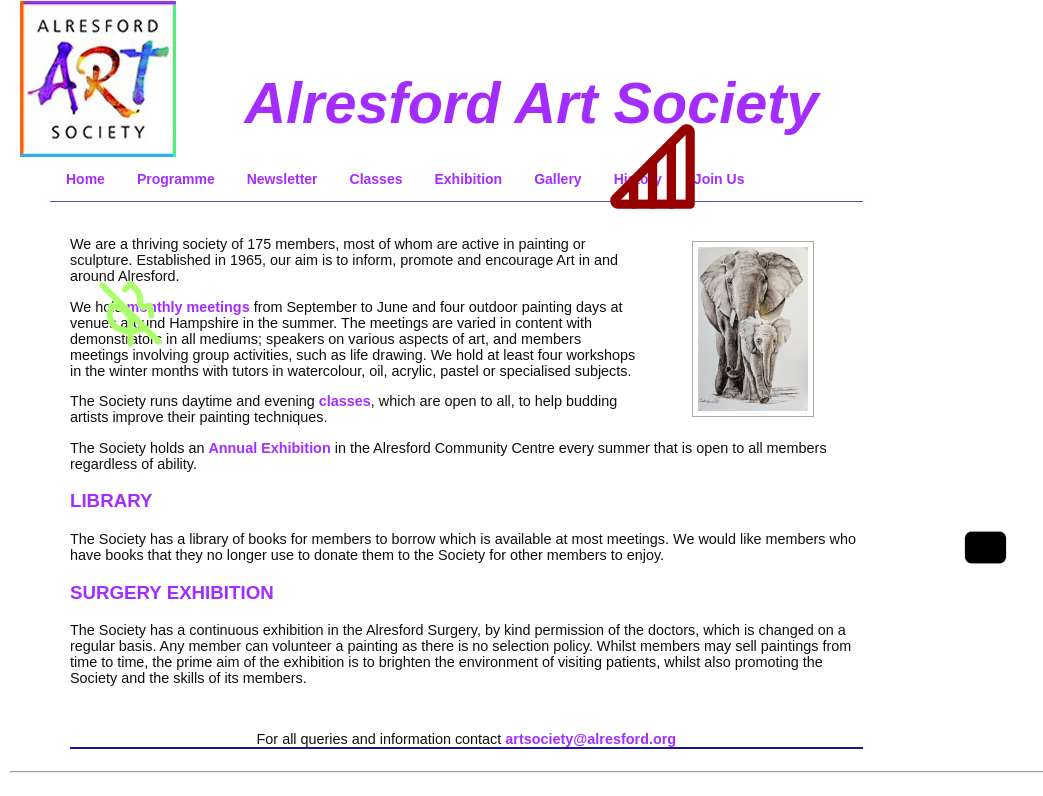  I want to click on indicates full cellular signal strength, so click(652, 166).